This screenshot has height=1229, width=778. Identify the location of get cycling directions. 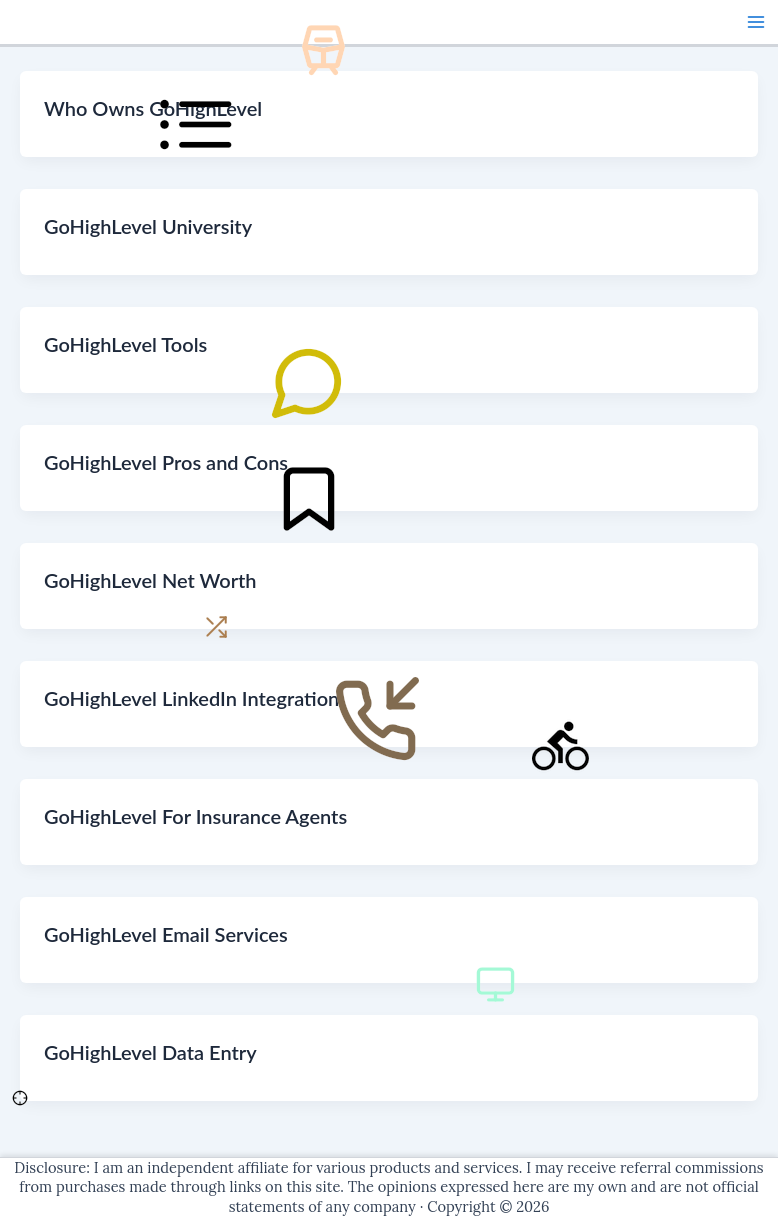
(560, 746).